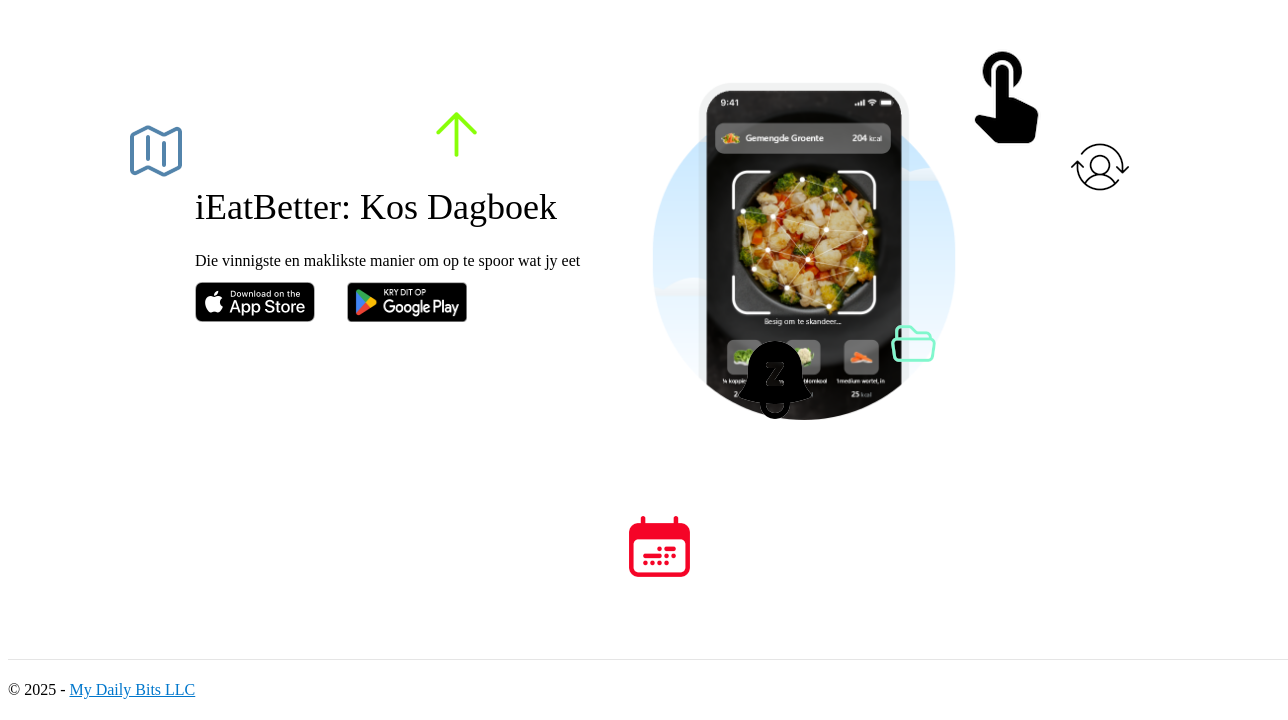  What do you see at coordinates (659, 546) in the screenshot?
I see `select a date range` at bounding box center [659, 546].